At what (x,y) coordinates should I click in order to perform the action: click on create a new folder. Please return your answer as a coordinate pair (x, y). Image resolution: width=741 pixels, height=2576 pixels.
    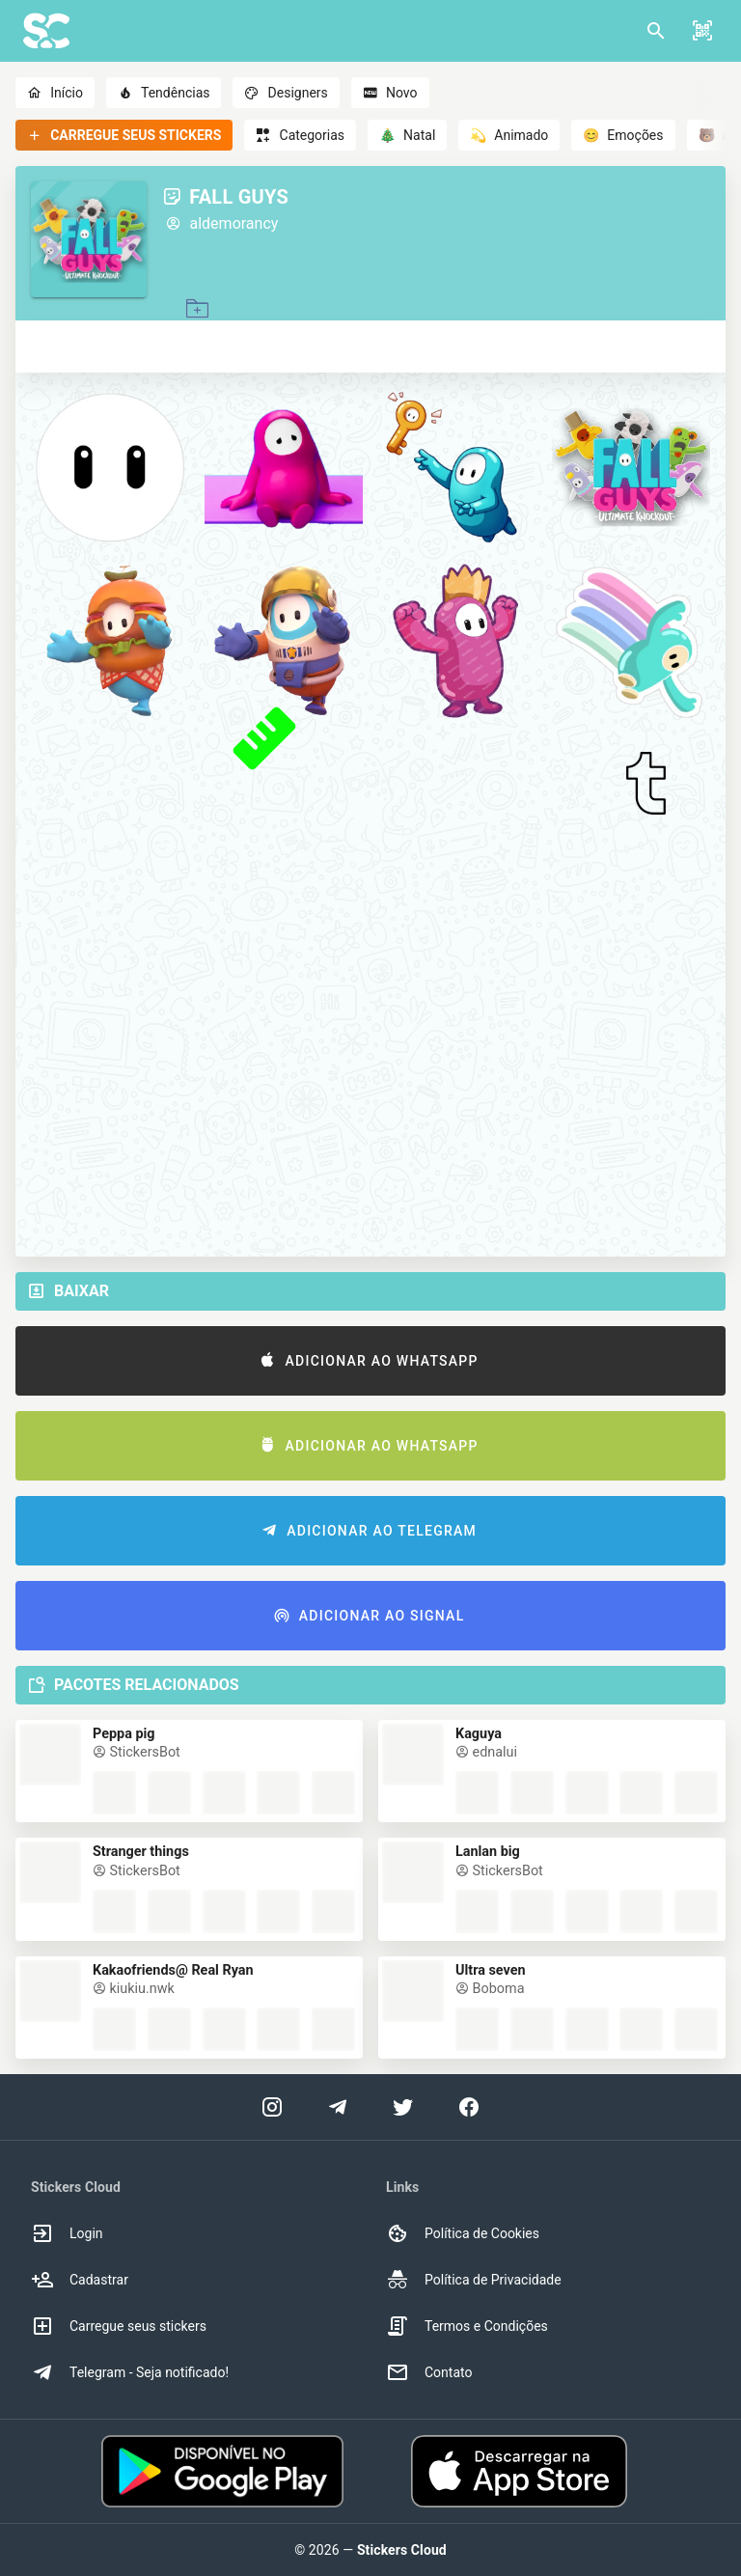
    Looking at the image, I should click on (197, 308).